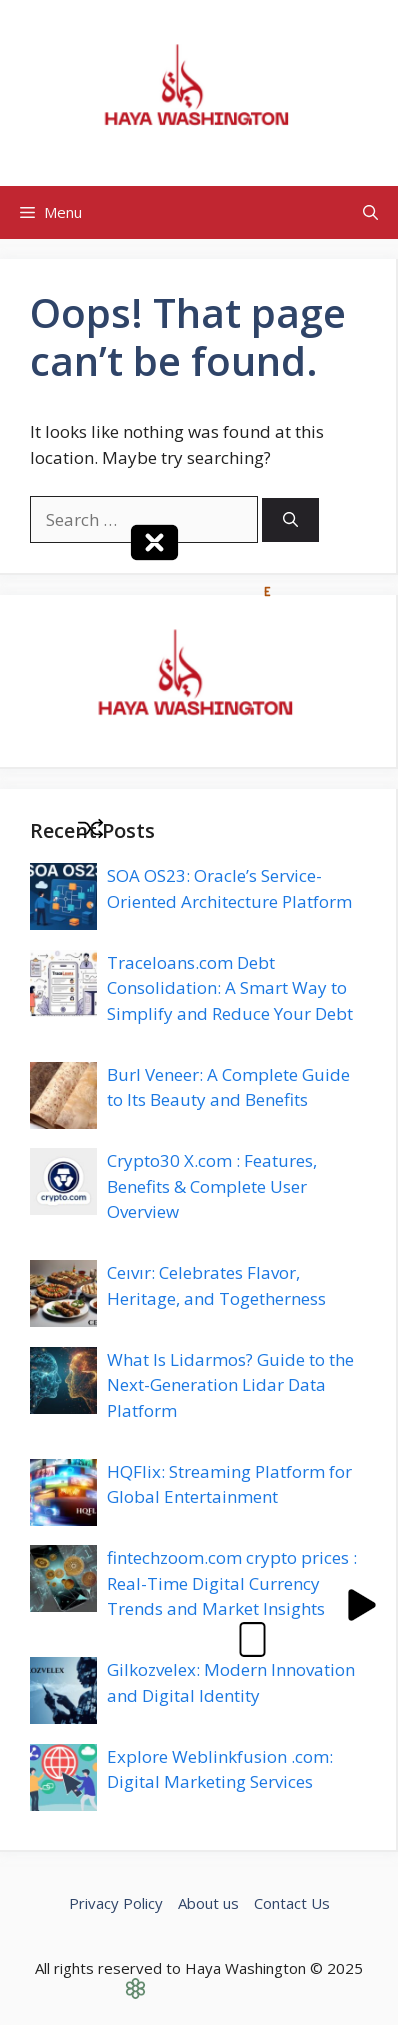 The image size is (398, 2025). What do you see at coordinates (362, 1605) in the screenshot?
I see `play media or video content` at bounding box center [362, 1605].